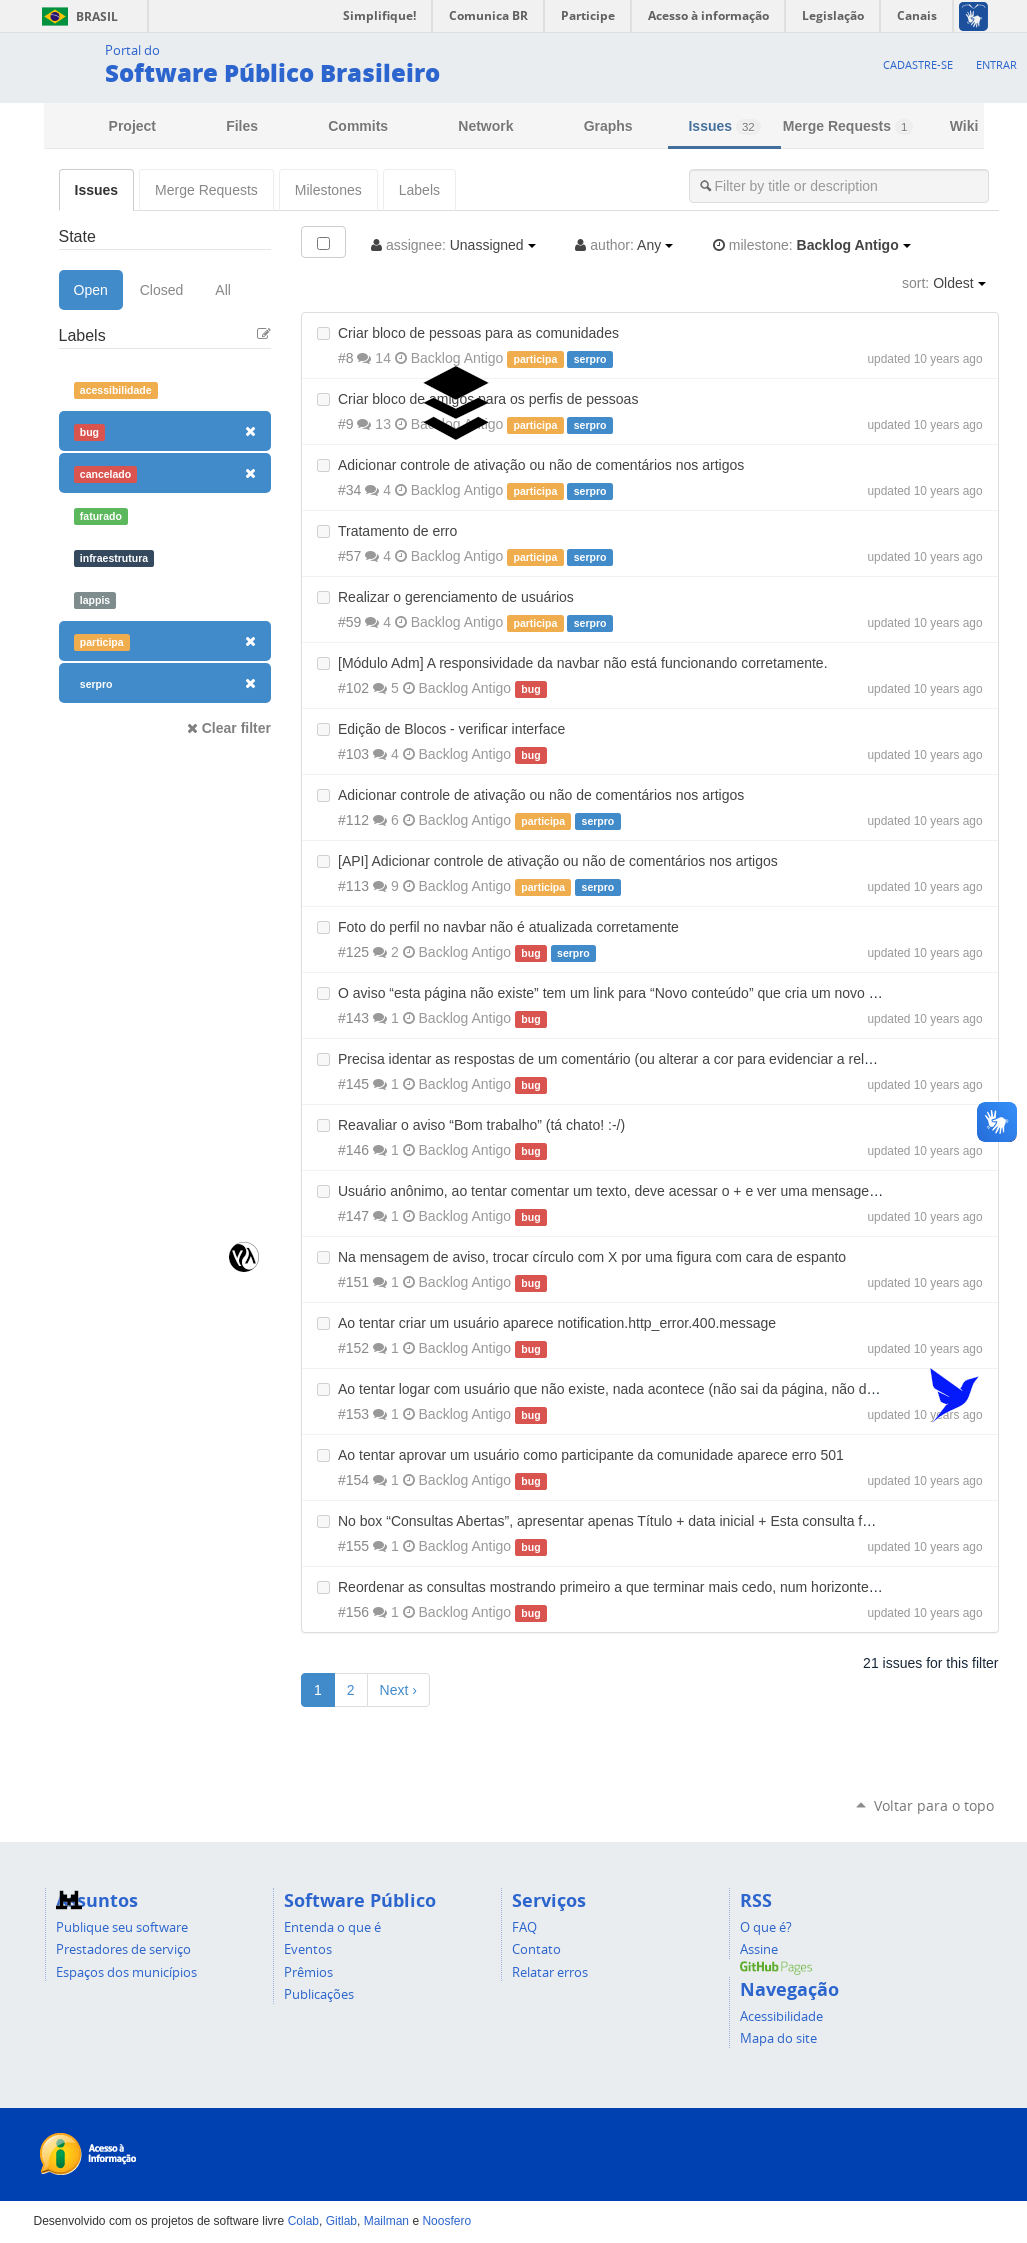  I want to click on access github pages hosting settings, so click(776, 1968).